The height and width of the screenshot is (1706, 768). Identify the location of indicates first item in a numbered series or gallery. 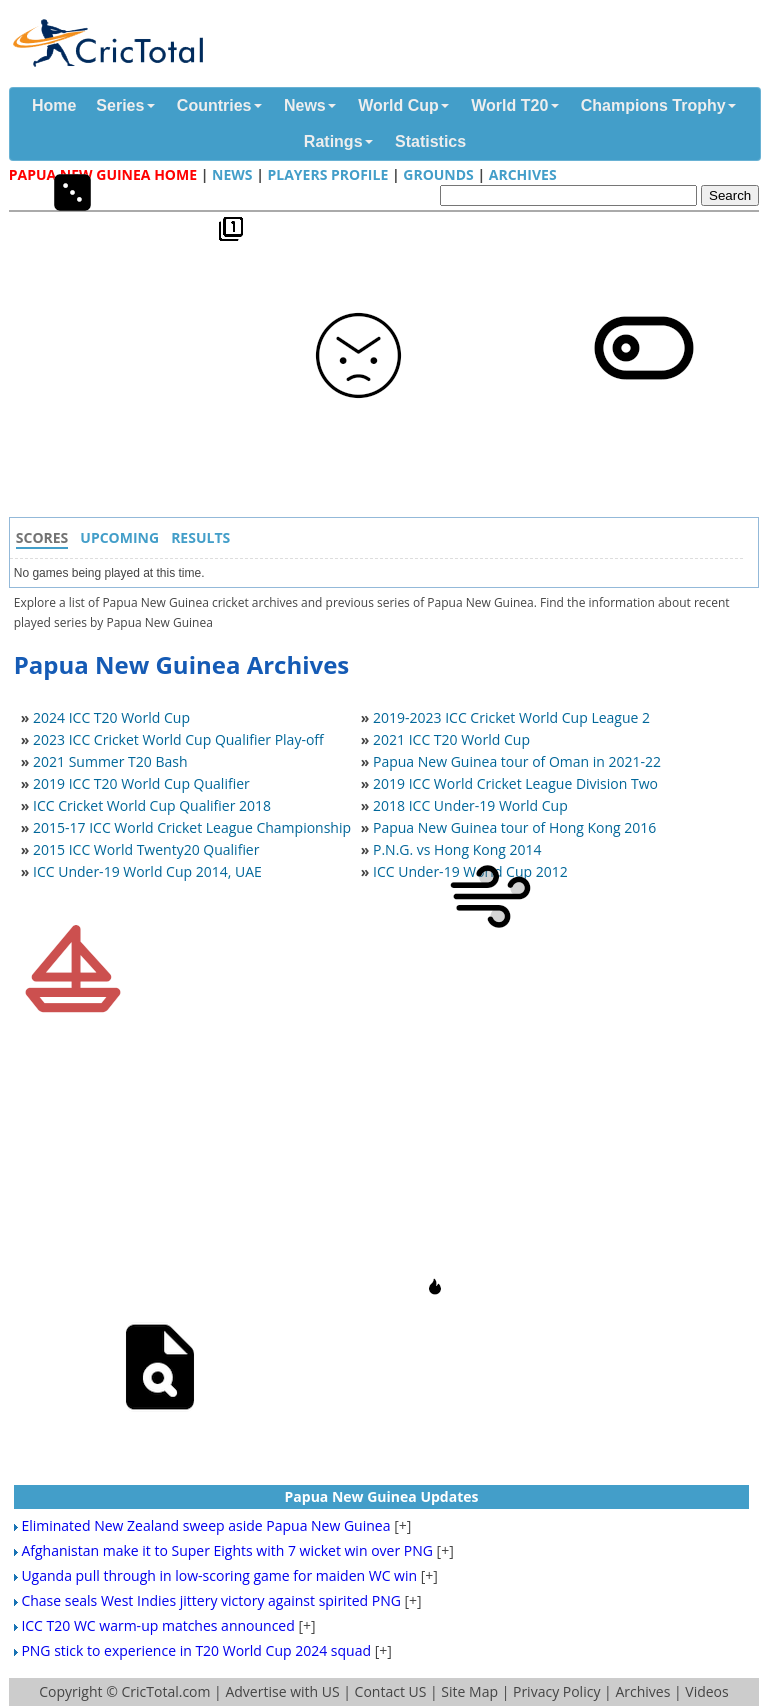
(231, 229).